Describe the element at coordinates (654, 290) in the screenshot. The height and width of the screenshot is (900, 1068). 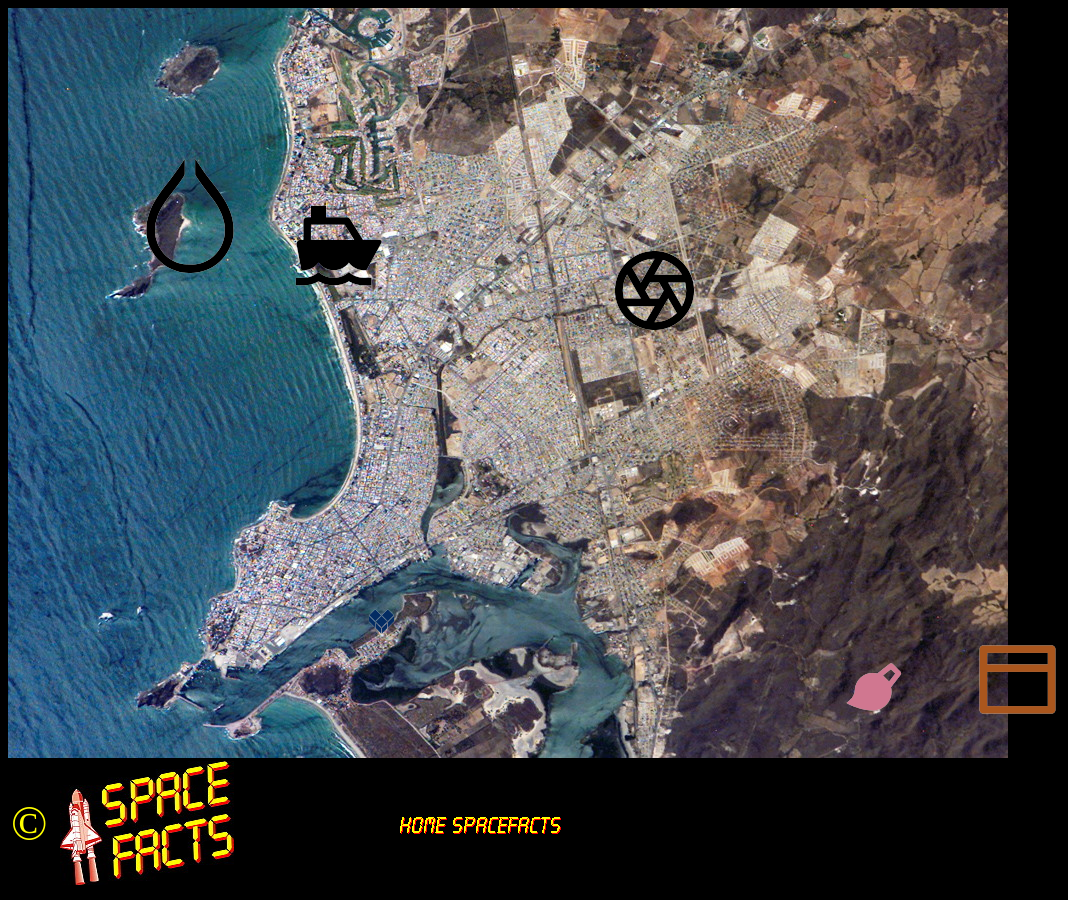
I see `open camera or take a photo` at that location.